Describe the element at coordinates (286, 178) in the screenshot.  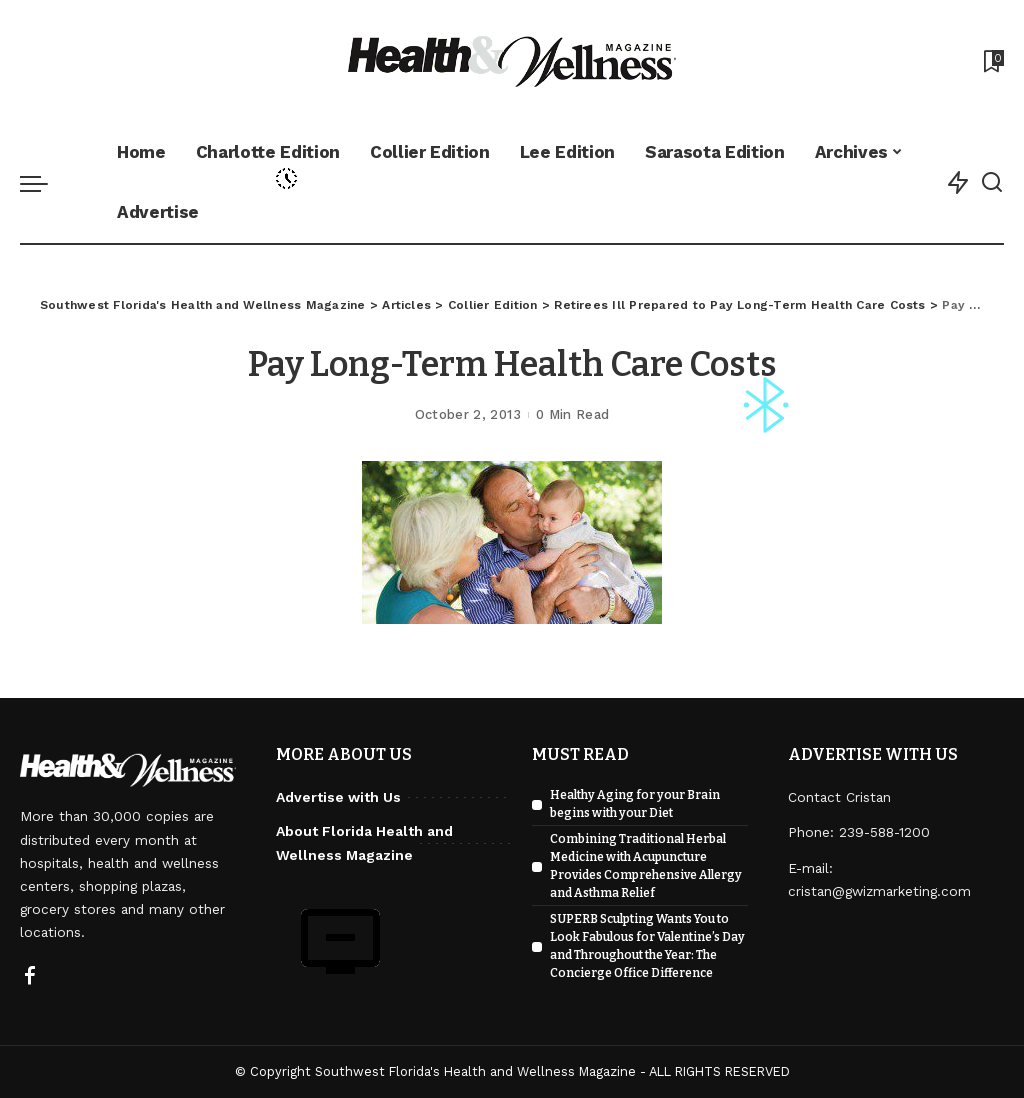
I see `toggle history tracking off` at that location.